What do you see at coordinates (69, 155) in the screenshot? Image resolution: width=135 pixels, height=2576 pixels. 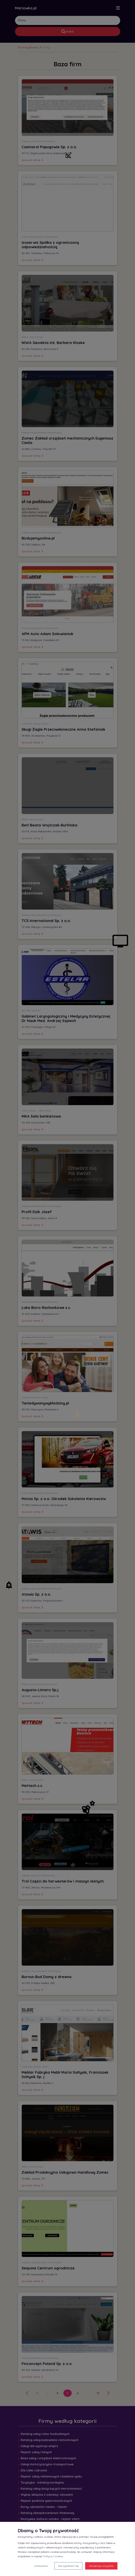 I see `disable camera flash` at bounding box center [69, 155].